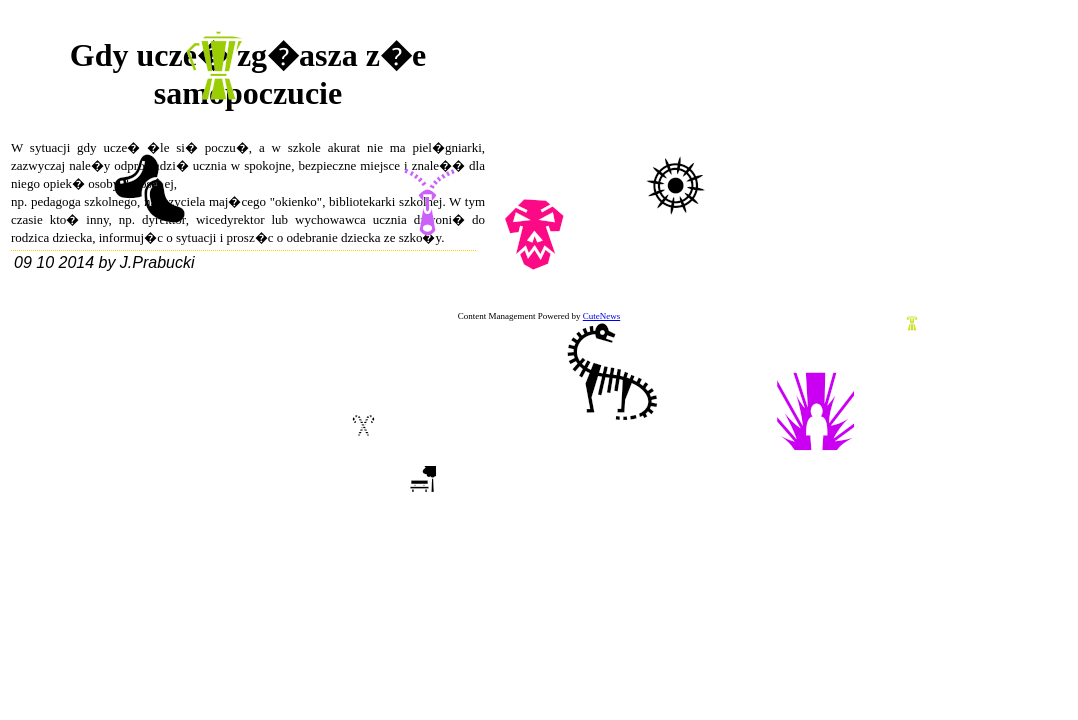 The width and height of the screenshot is (1078, 720). I want to click on access candy or sweet-themed items, so click(149, 188).